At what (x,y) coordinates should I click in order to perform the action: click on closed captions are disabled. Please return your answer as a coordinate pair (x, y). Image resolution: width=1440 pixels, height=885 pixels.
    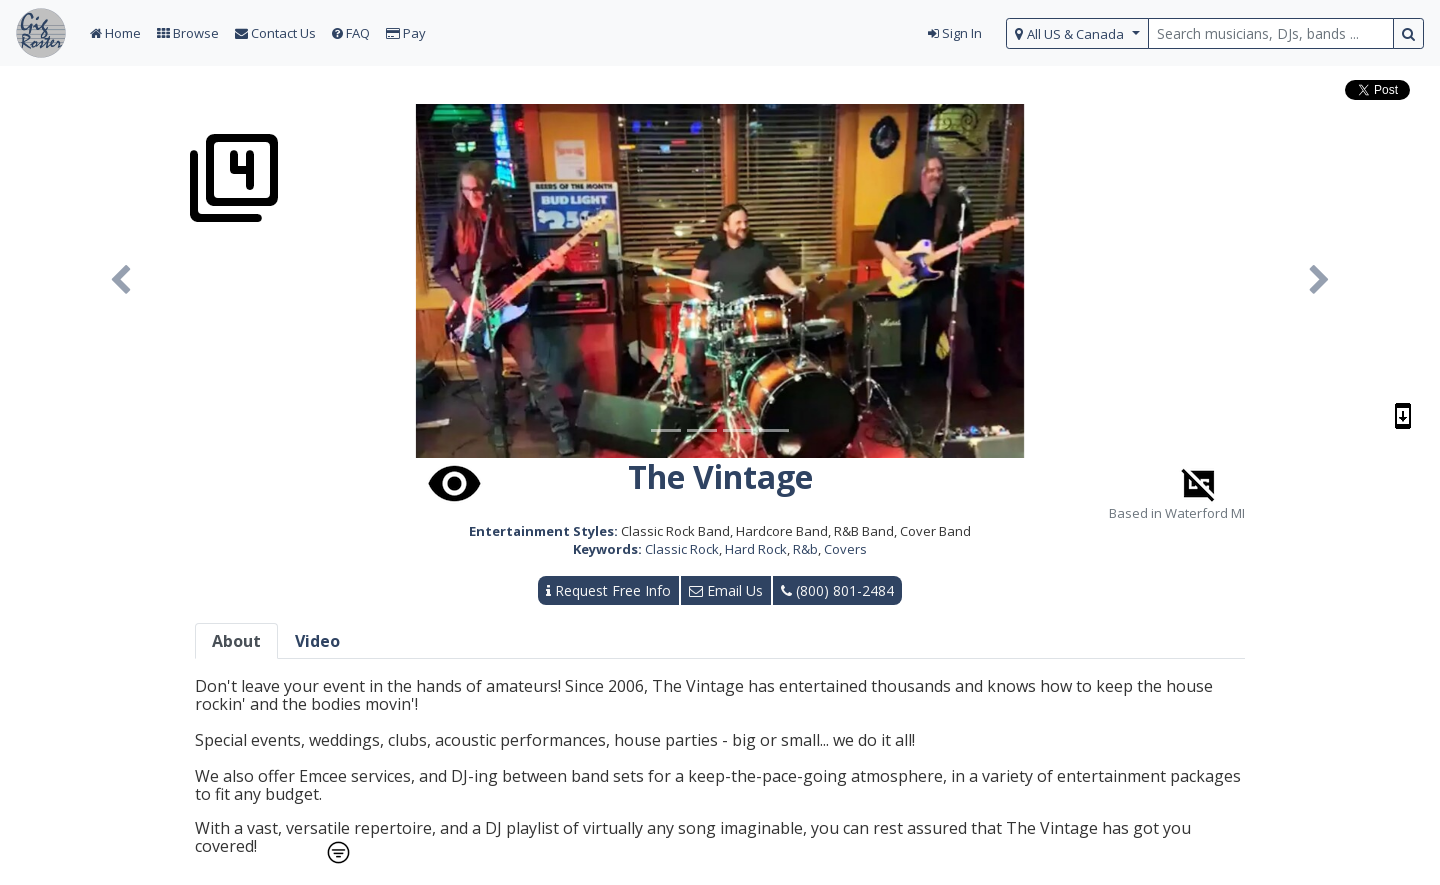
    Looking at the image, I should click on (1199, 484).